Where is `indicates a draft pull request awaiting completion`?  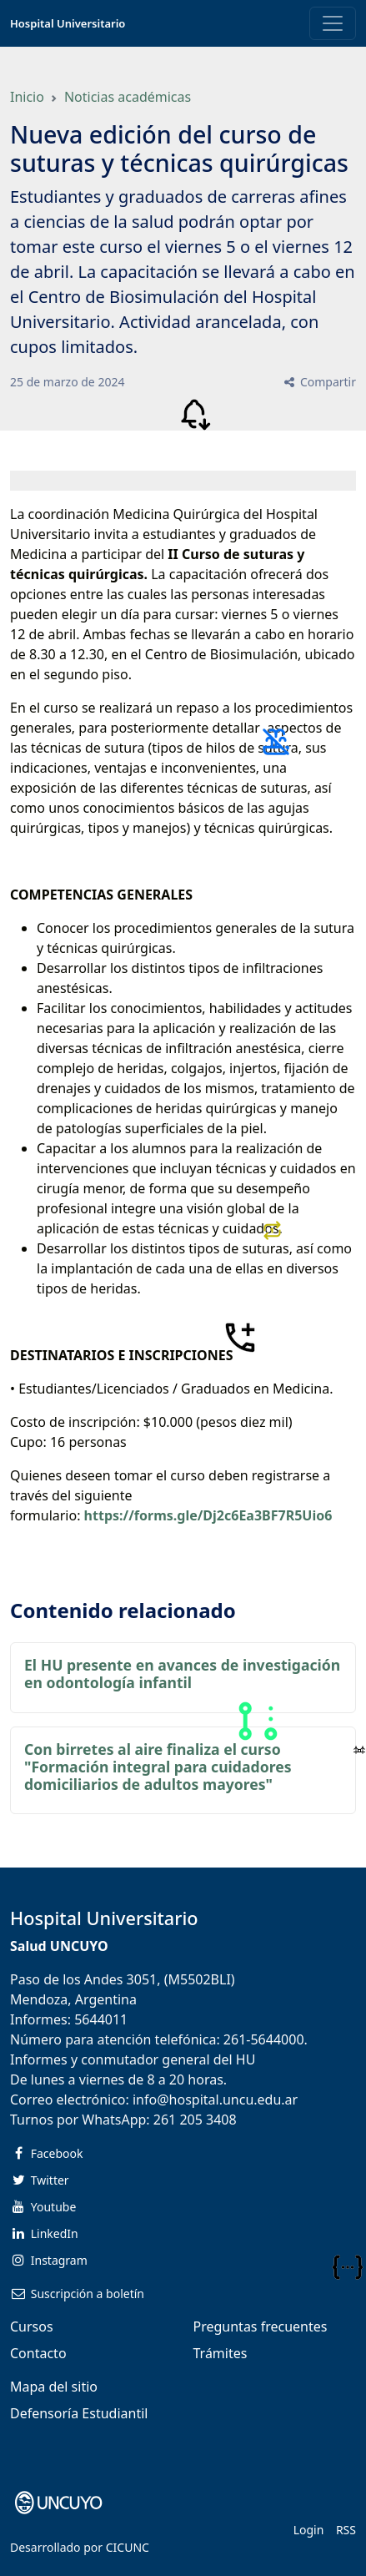
indicates a draft pull request awaiting completion is located at coordinates (258, 1721).